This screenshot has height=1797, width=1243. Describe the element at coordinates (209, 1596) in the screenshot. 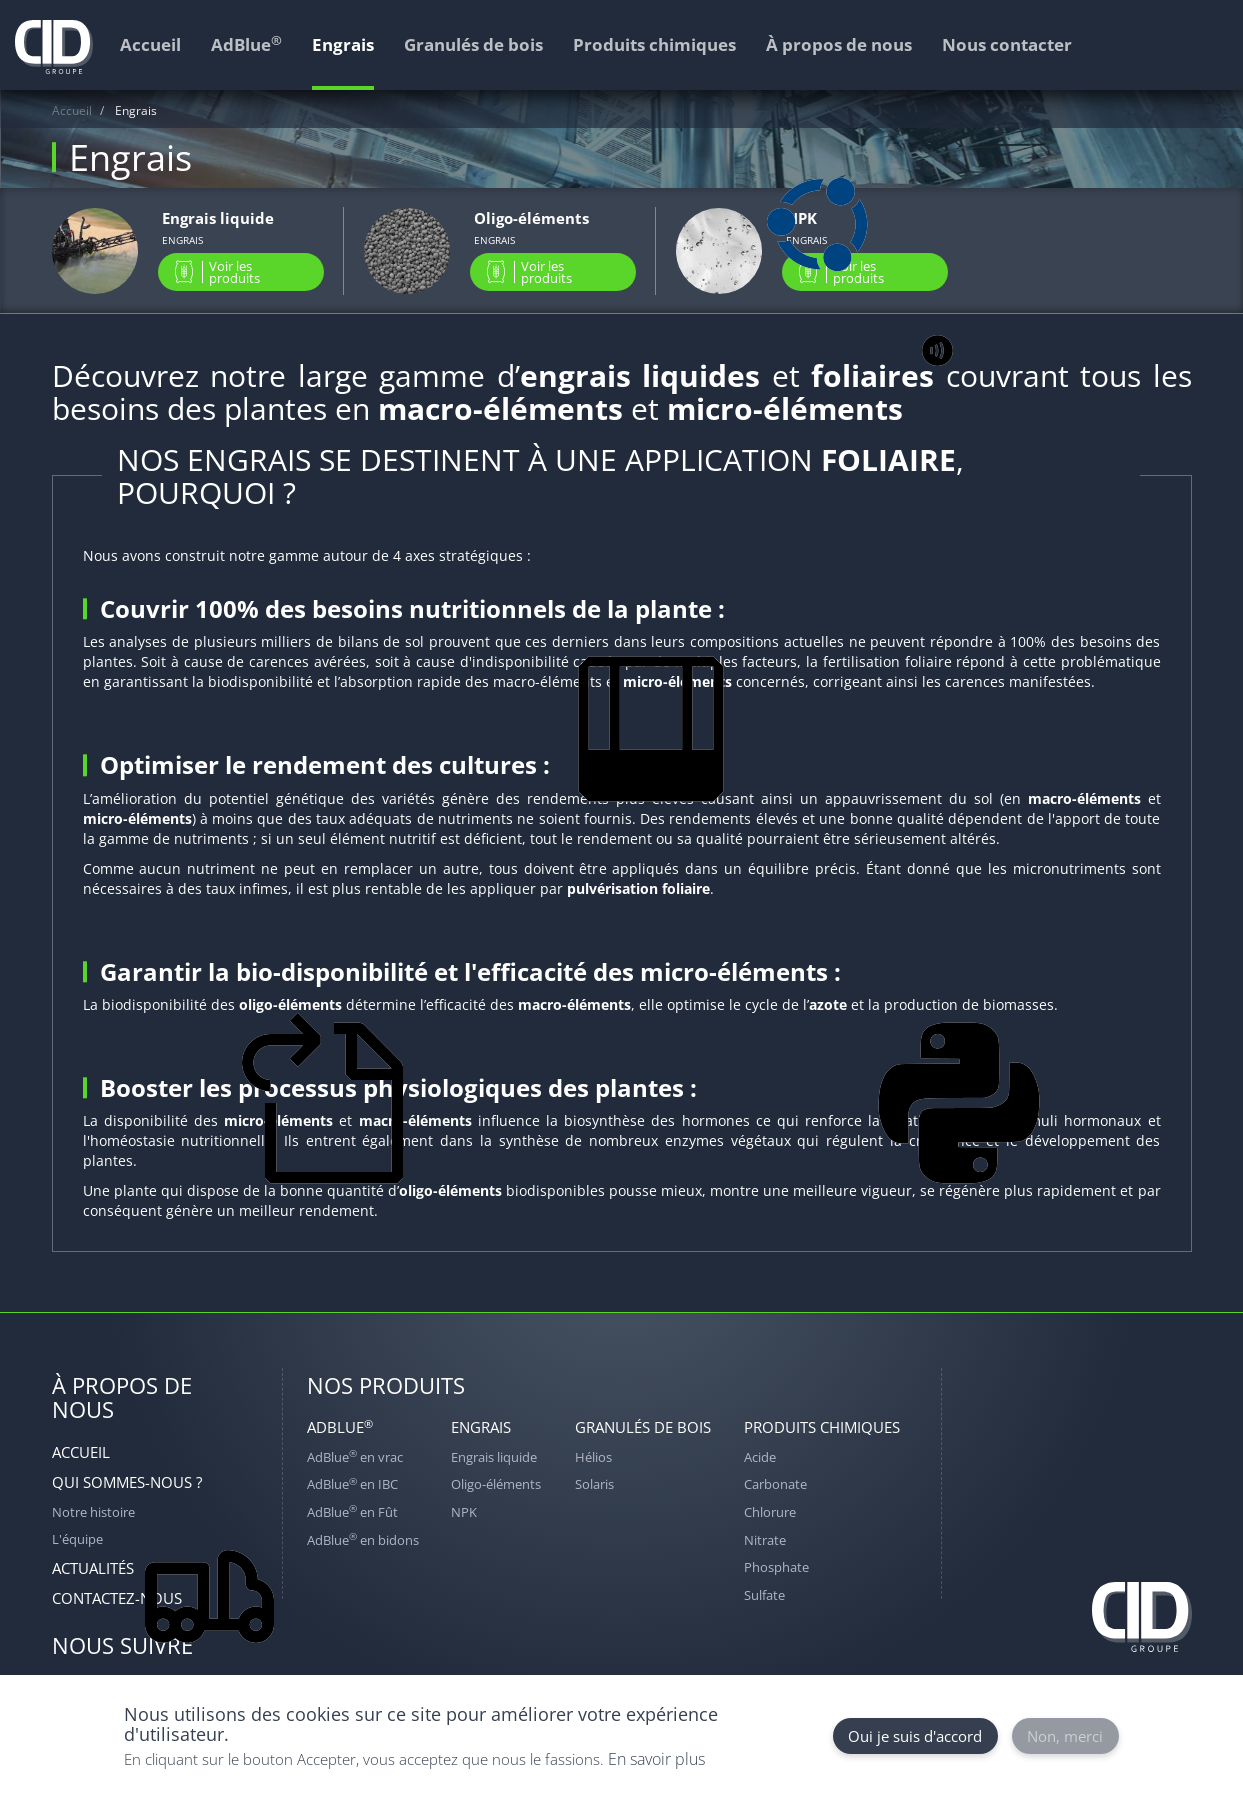

I see `track shipping or delivery status` at that location.